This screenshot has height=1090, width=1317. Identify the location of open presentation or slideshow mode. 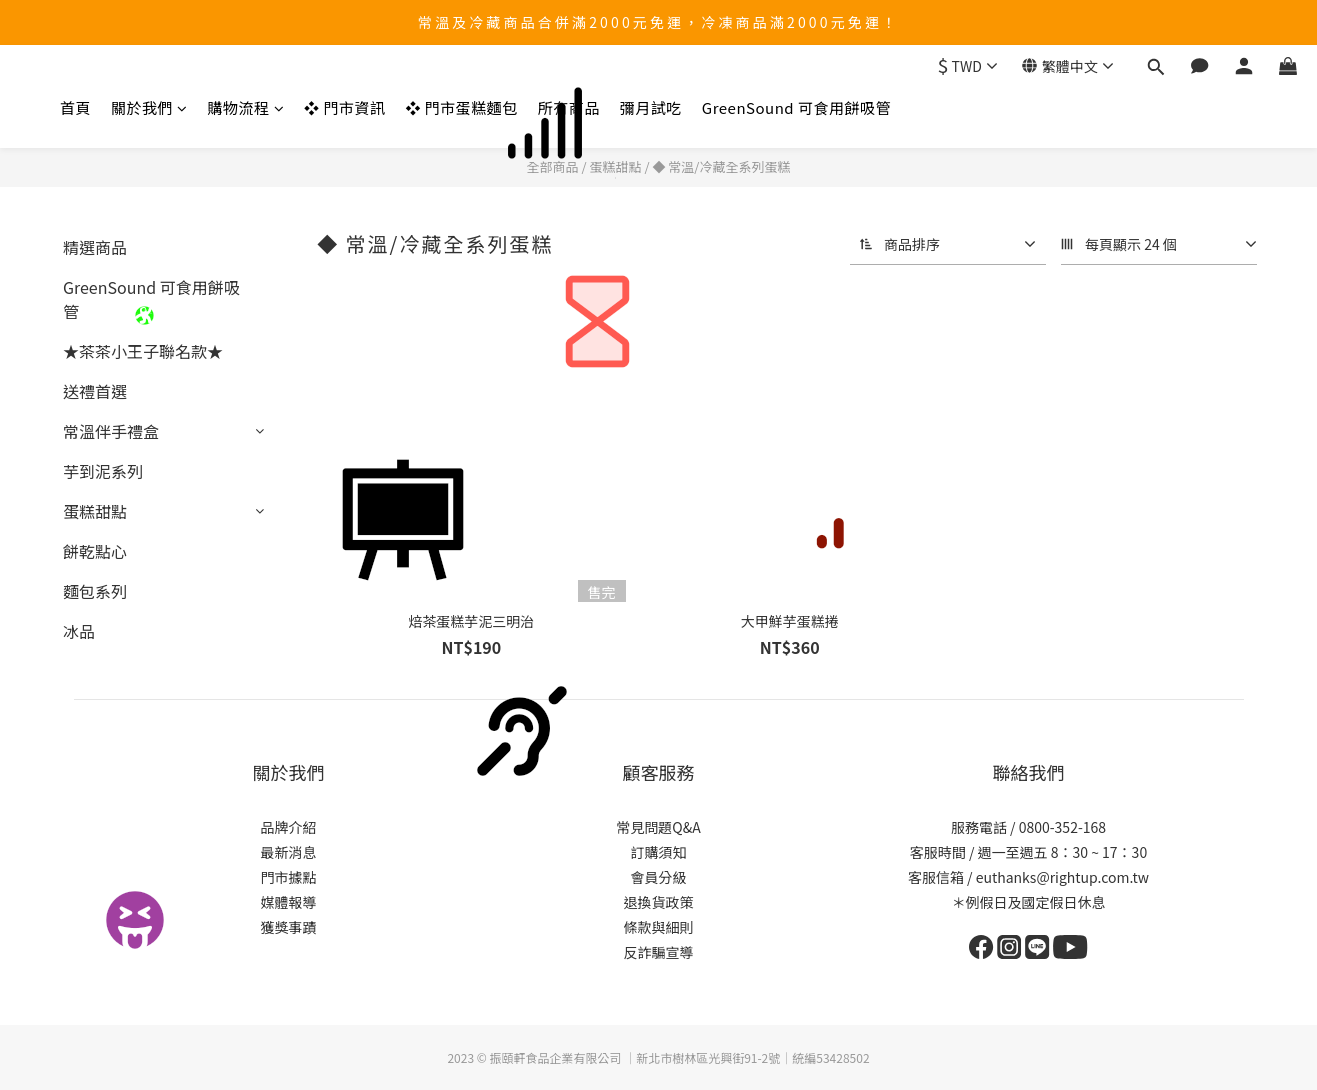
(403, 520).